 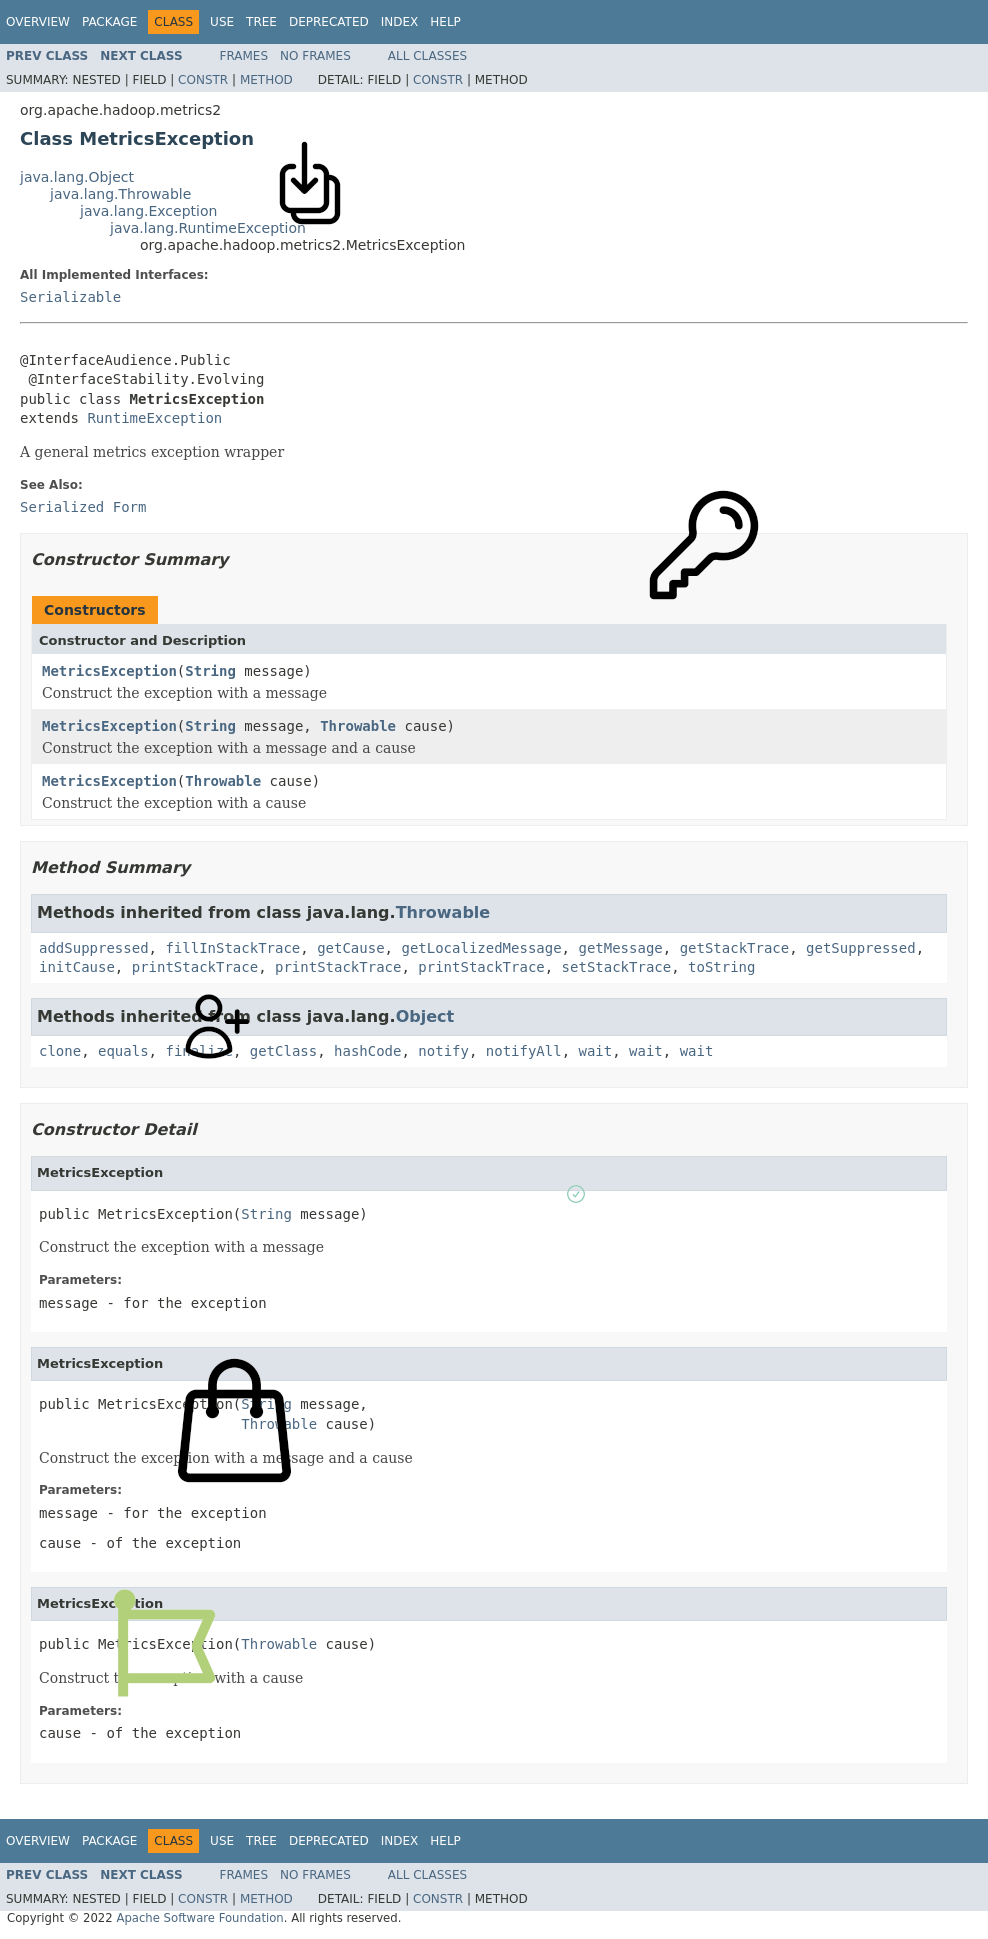 I want to click on download multiple files, so click(x=310, y=183).